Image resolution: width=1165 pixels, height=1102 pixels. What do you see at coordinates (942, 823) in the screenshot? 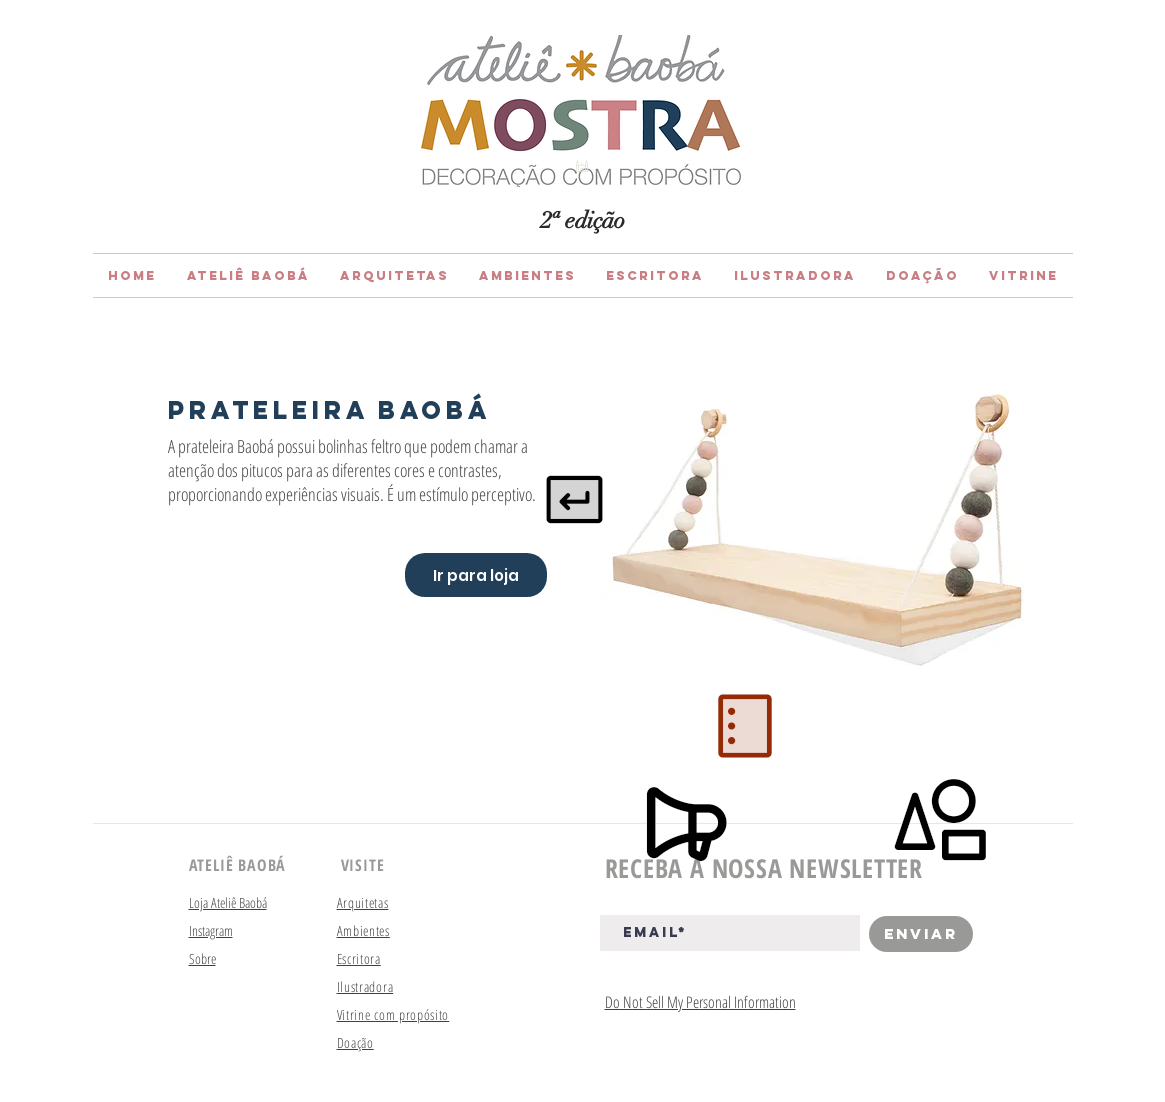
I see `access shape tools or drawing options` at bounding box center [942, 823].